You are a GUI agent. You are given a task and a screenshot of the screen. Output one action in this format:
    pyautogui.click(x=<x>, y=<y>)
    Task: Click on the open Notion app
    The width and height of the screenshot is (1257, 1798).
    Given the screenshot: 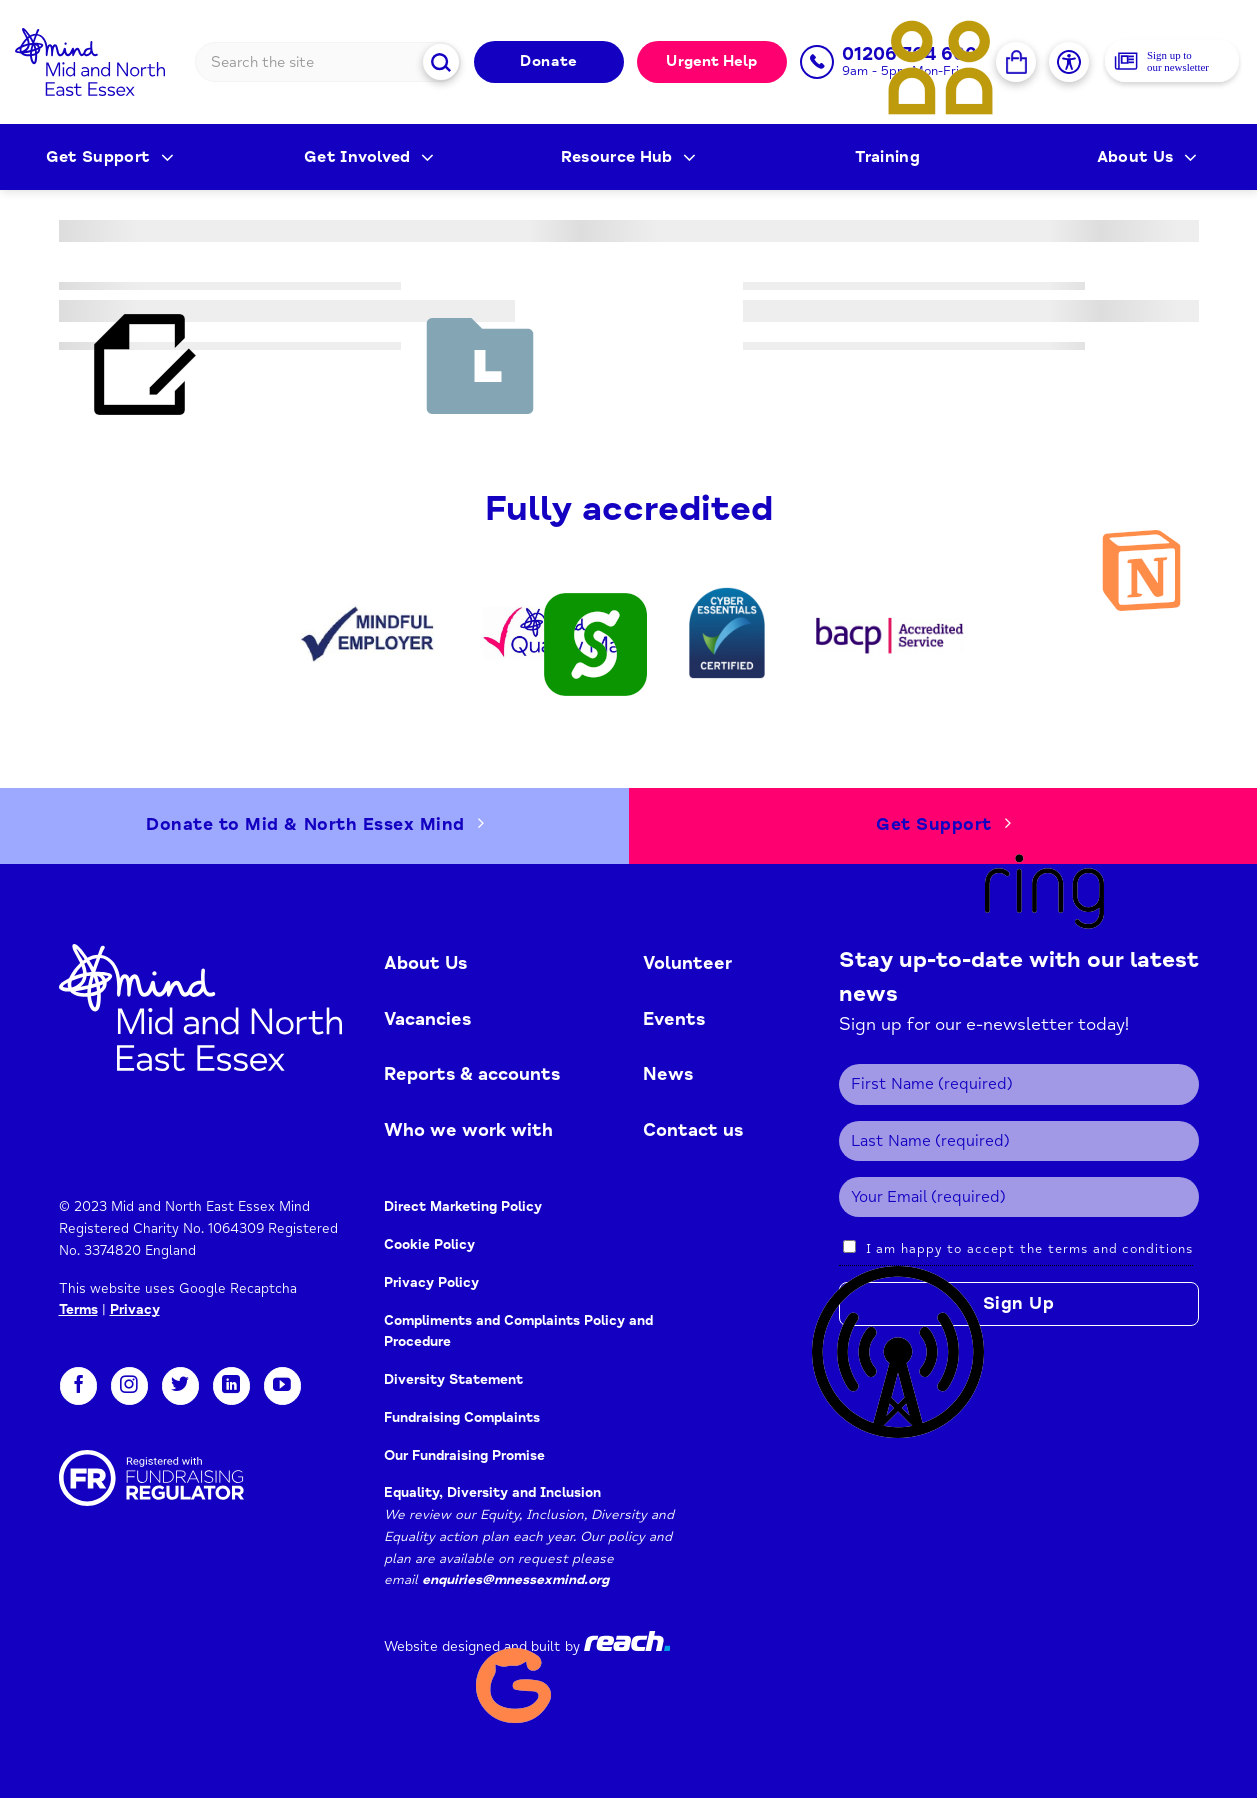 What is the action you would take?
    pyautogui.click(x=1141, y=570)
    